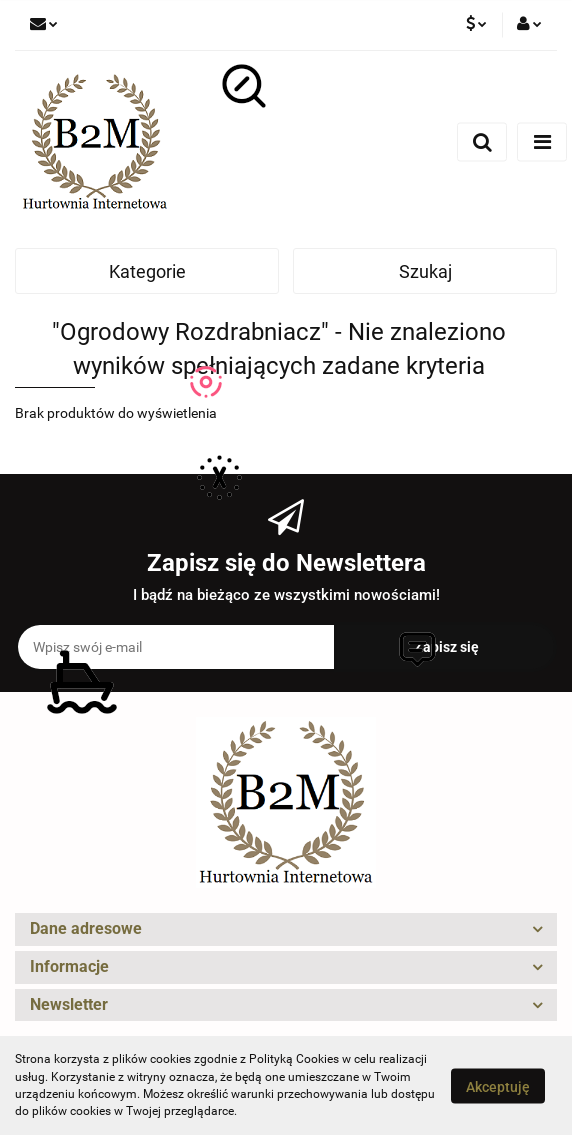 The height and width of the screenshot is (1135, 572). Describe the element at coordinates (219, 477) in the screenshot. I see `pending or processing cancellation` at that location.